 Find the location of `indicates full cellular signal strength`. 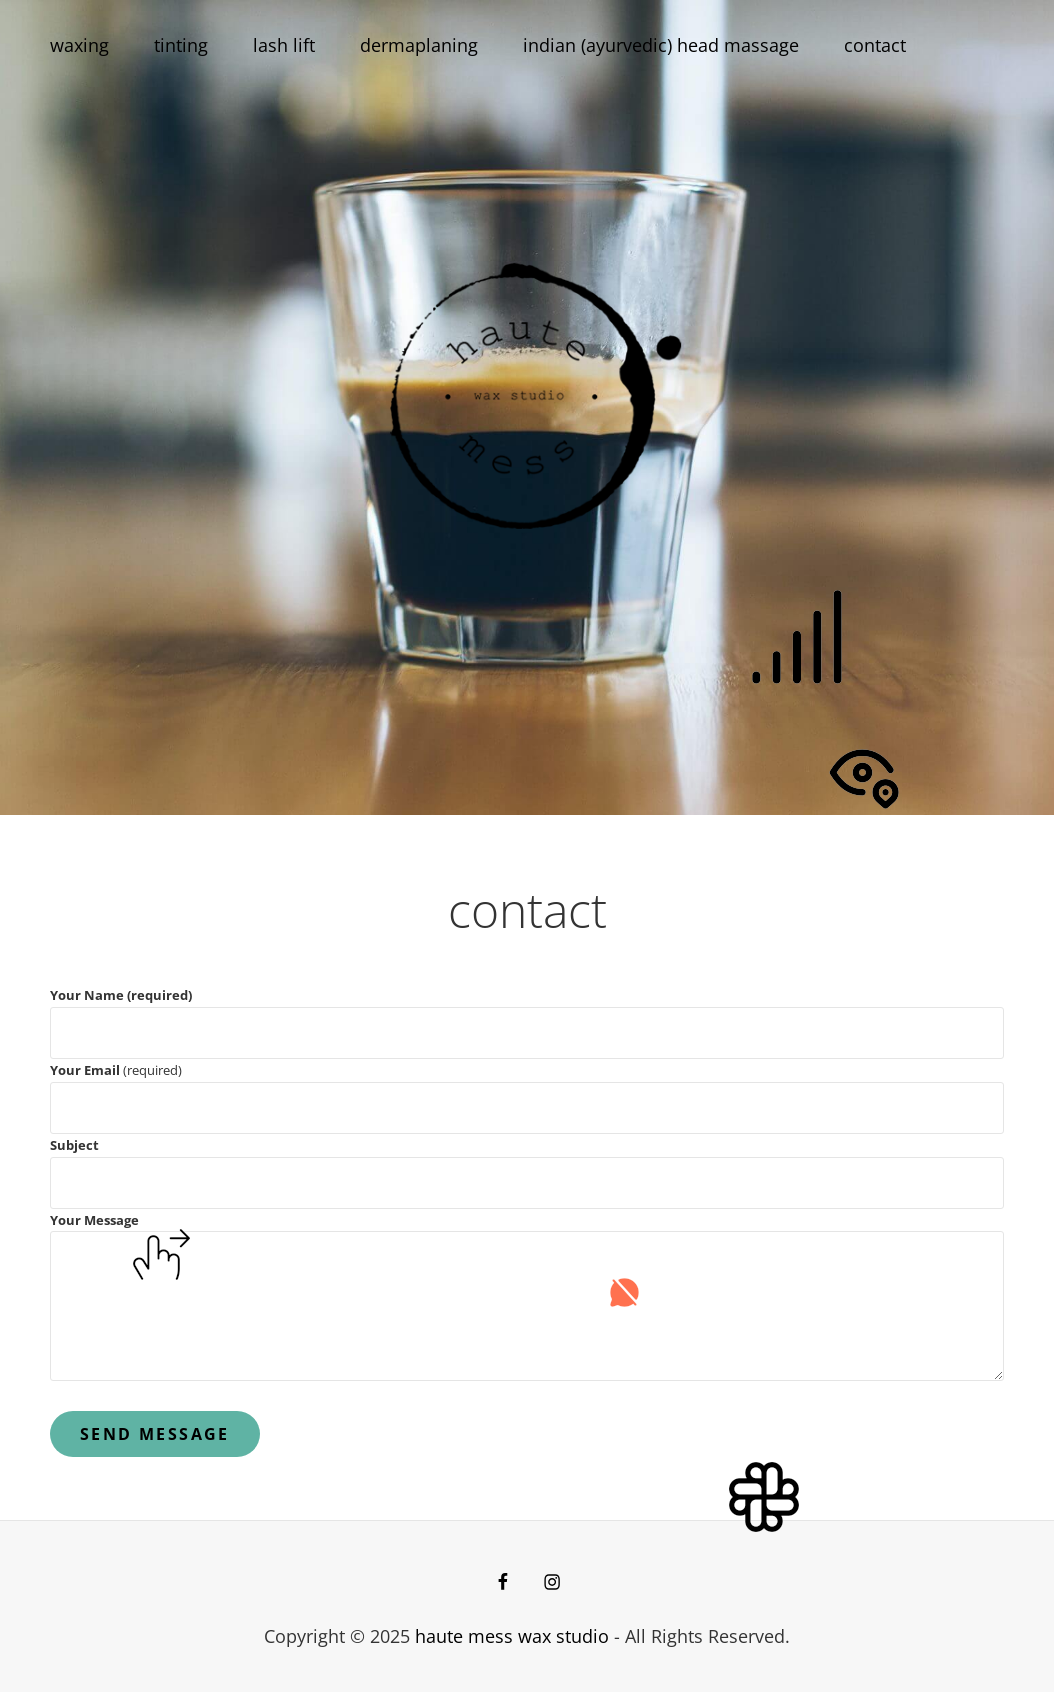

indicates full cellular signal strength is located at coordinates (801, 643).